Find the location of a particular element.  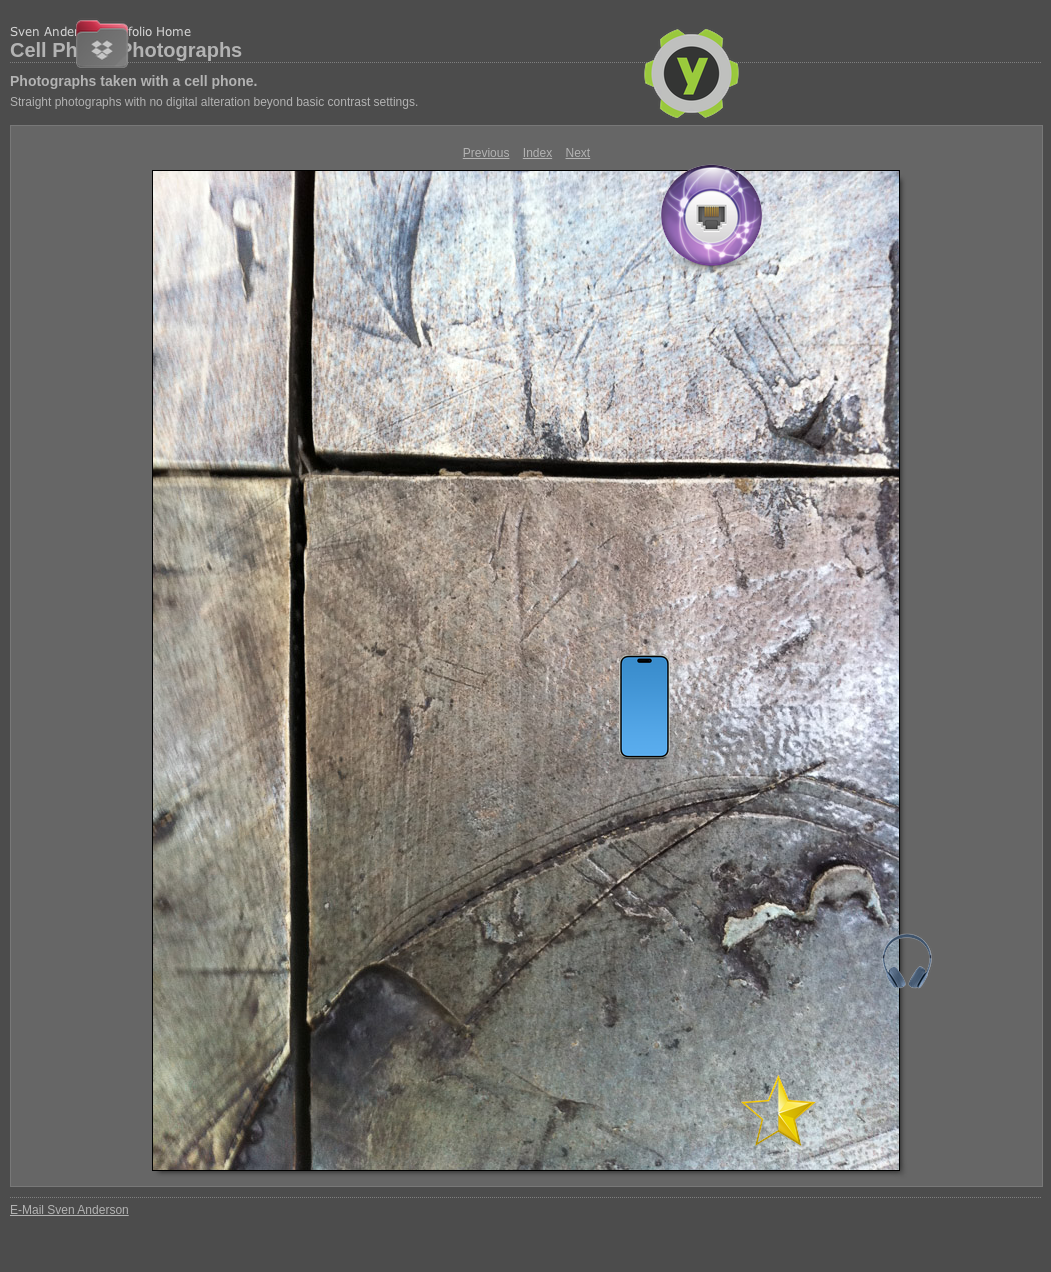

connect bluetooth headphones is located at coordinates (907, 961).